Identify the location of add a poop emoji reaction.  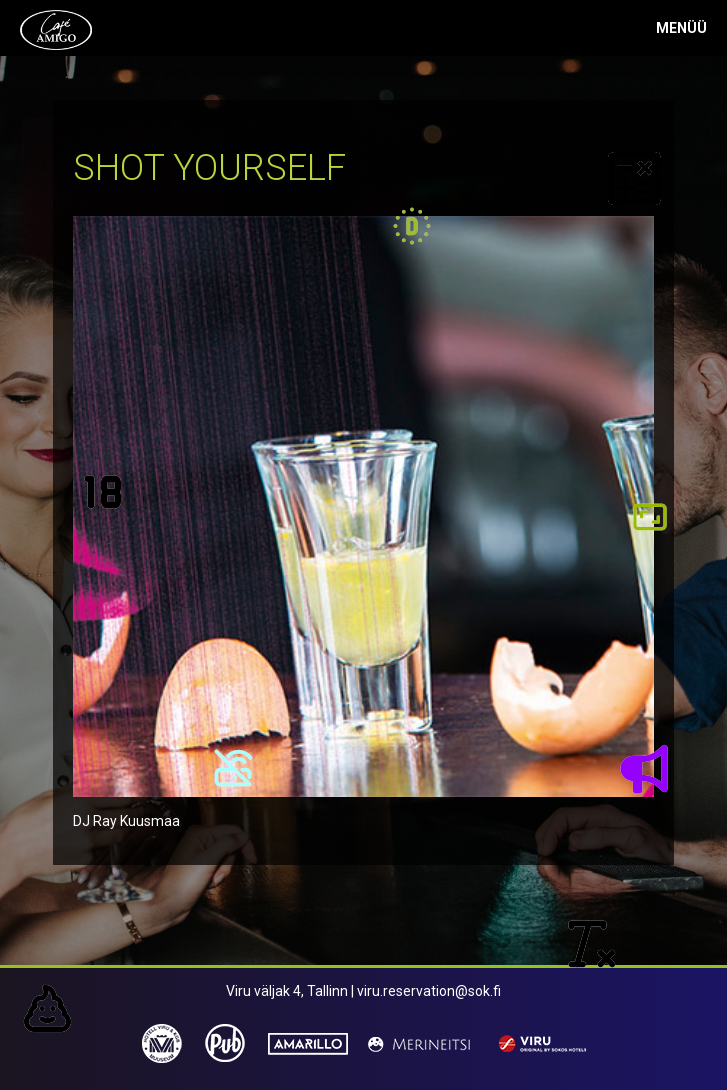
(47, 1008).